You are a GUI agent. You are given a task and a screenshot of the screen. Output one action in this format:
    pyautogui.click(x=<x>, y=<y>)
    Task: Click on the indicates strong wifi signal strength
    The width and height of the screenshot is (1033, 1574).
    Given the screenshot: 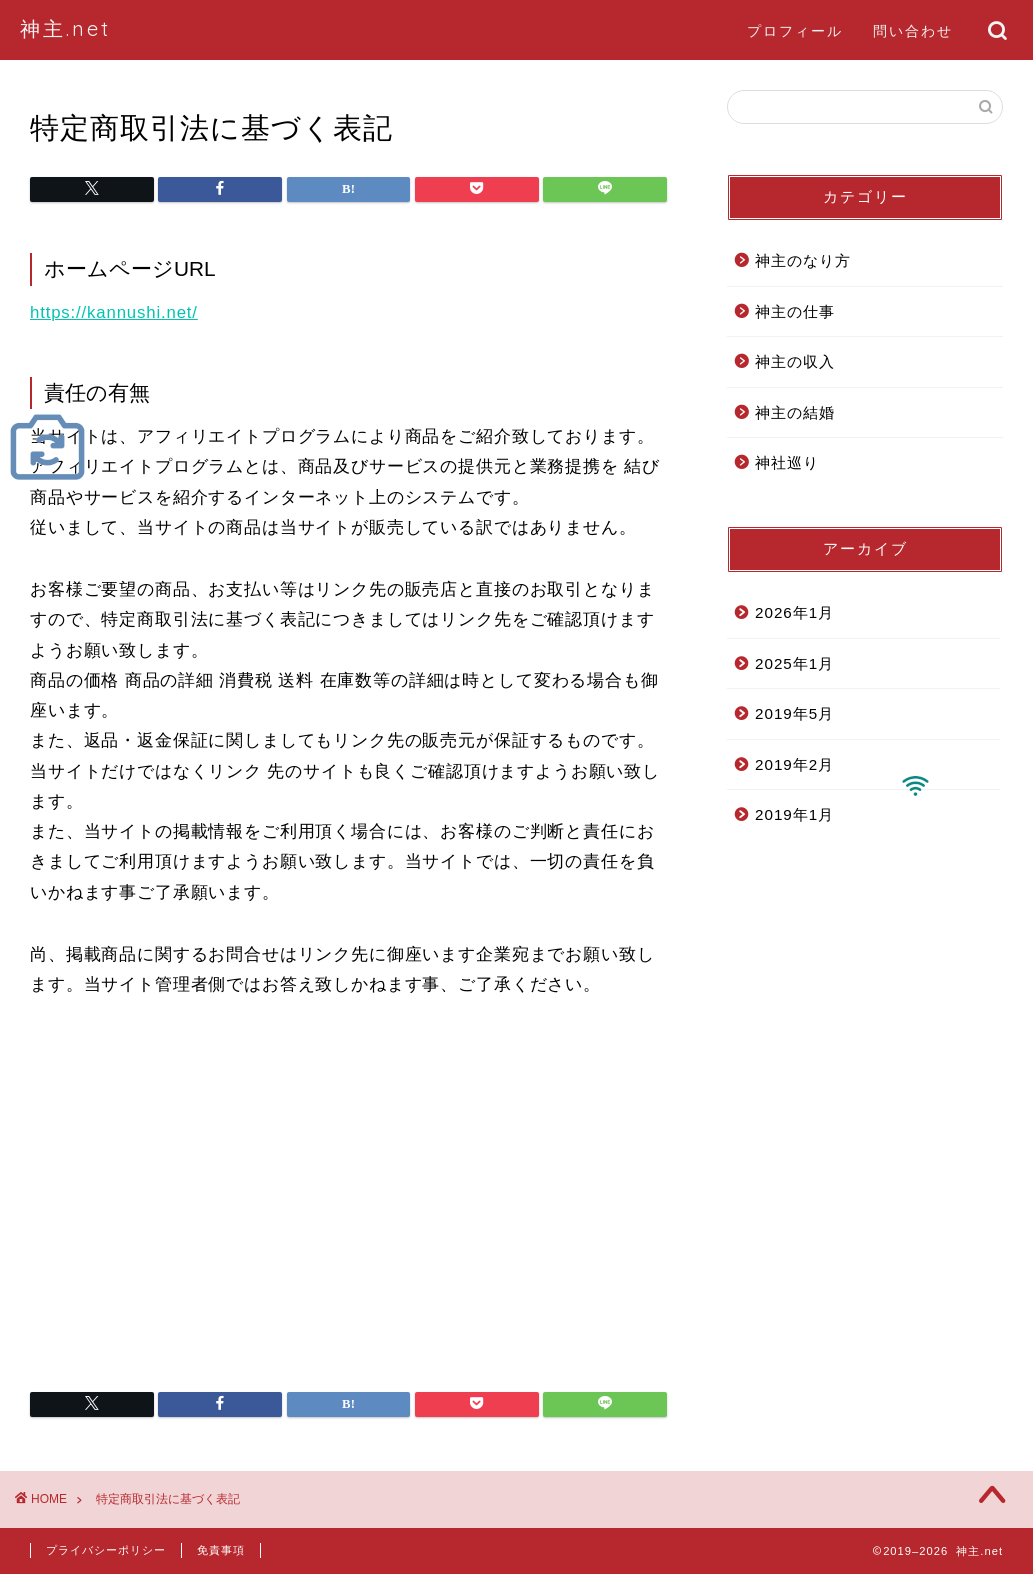 What is the action you would take?
    pyautogui.click(x=915, y=785)
    